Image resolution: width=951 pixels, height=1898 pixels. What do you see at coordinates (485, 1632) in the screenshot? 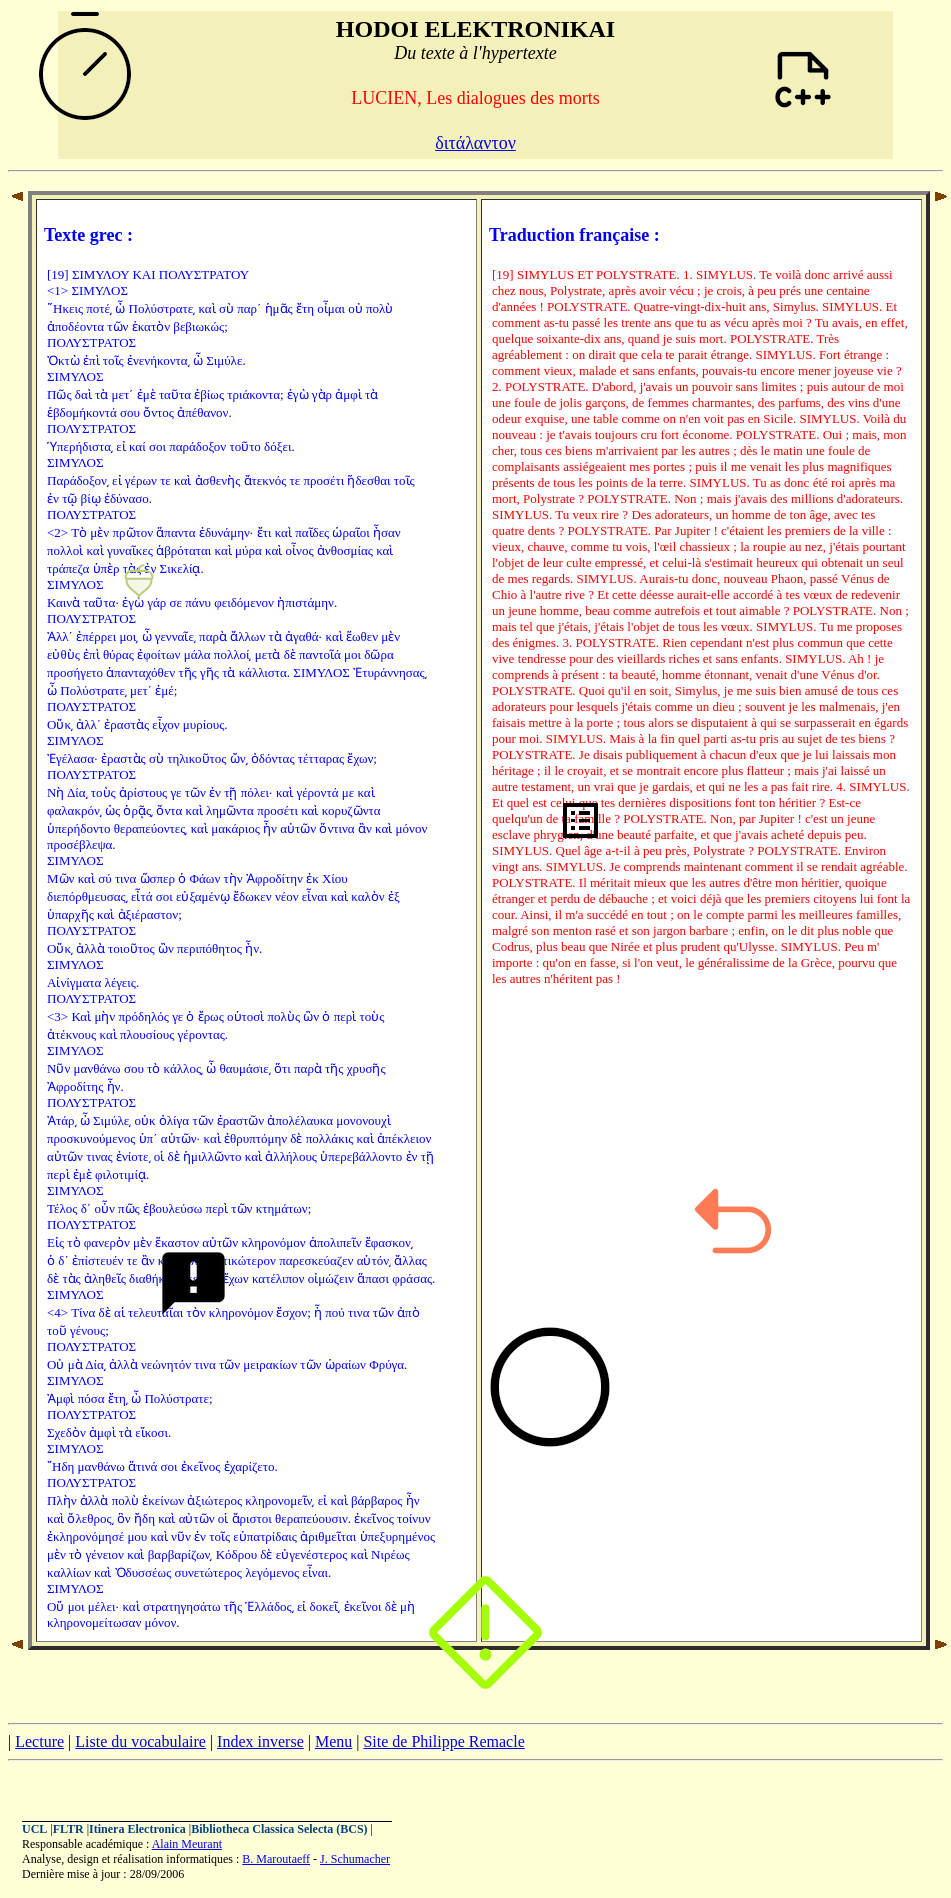
I see `indicates a warning or caution state` at bounding box center [485, 1632].